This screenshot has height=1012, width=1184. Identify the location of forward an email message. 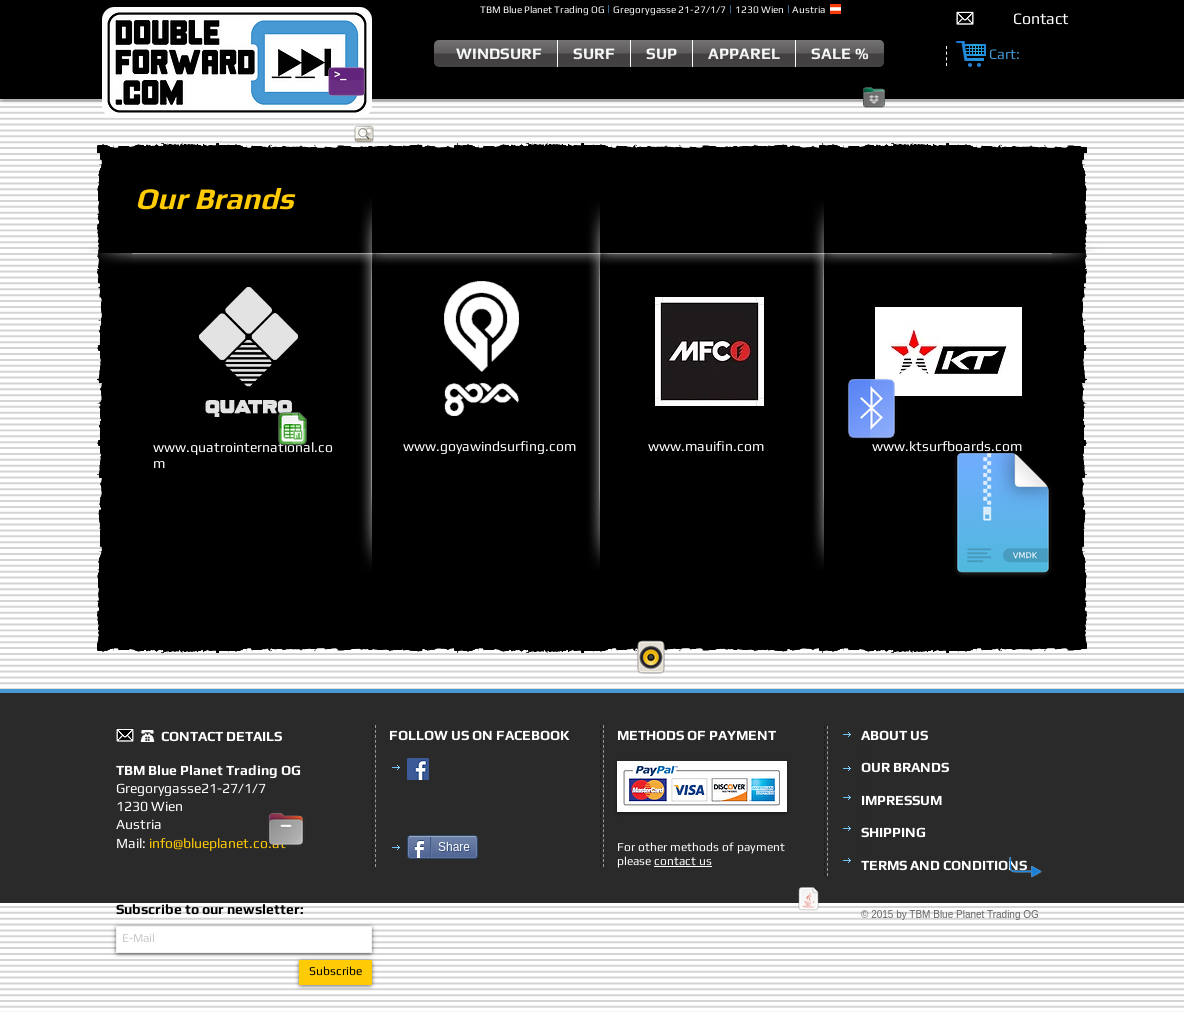
(1026, 867).